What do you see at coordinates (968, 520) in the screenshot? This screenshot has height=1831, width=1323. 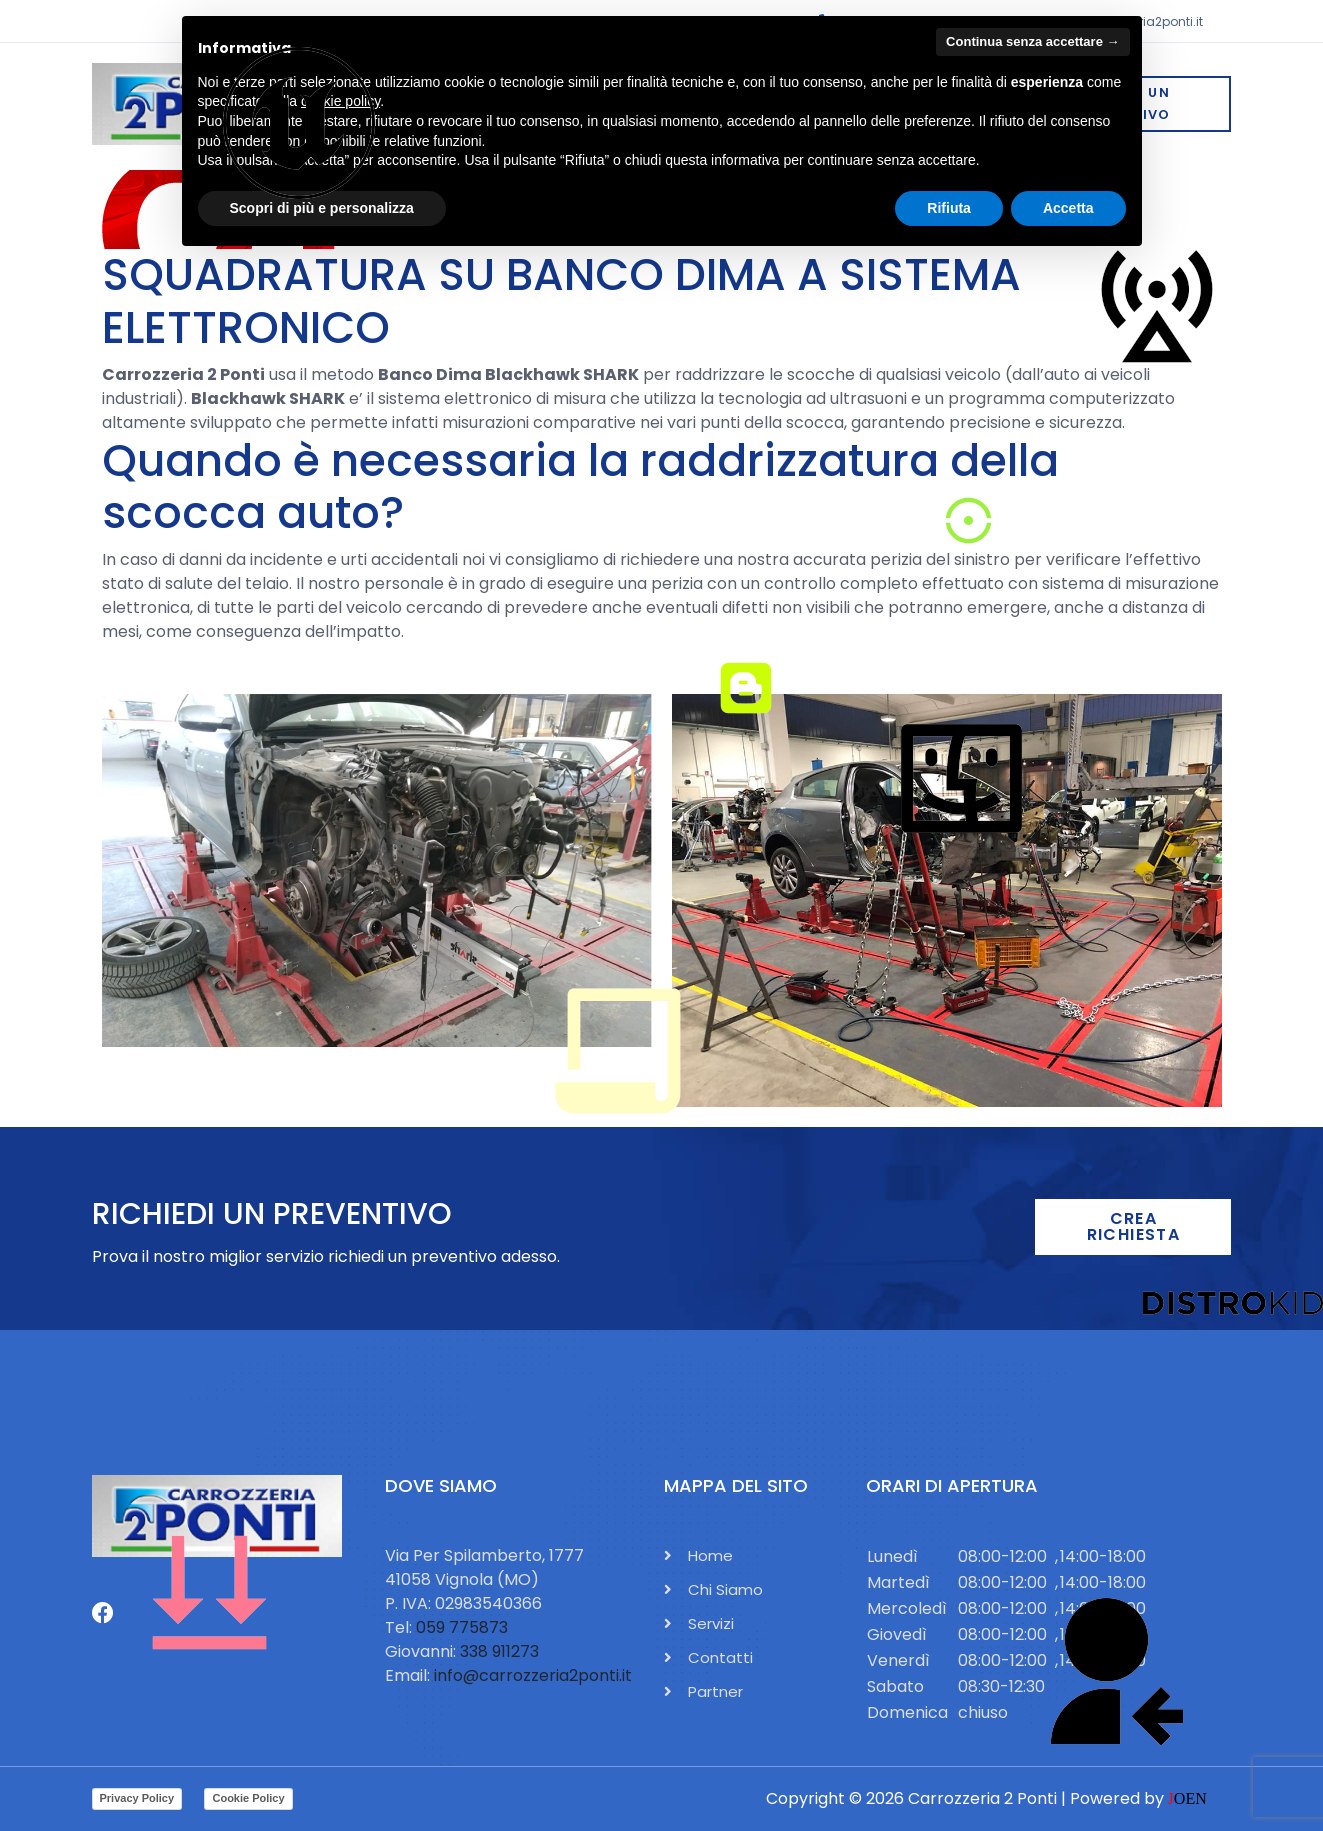 I see `gradienter app logo` at bounding box center [968, 520].